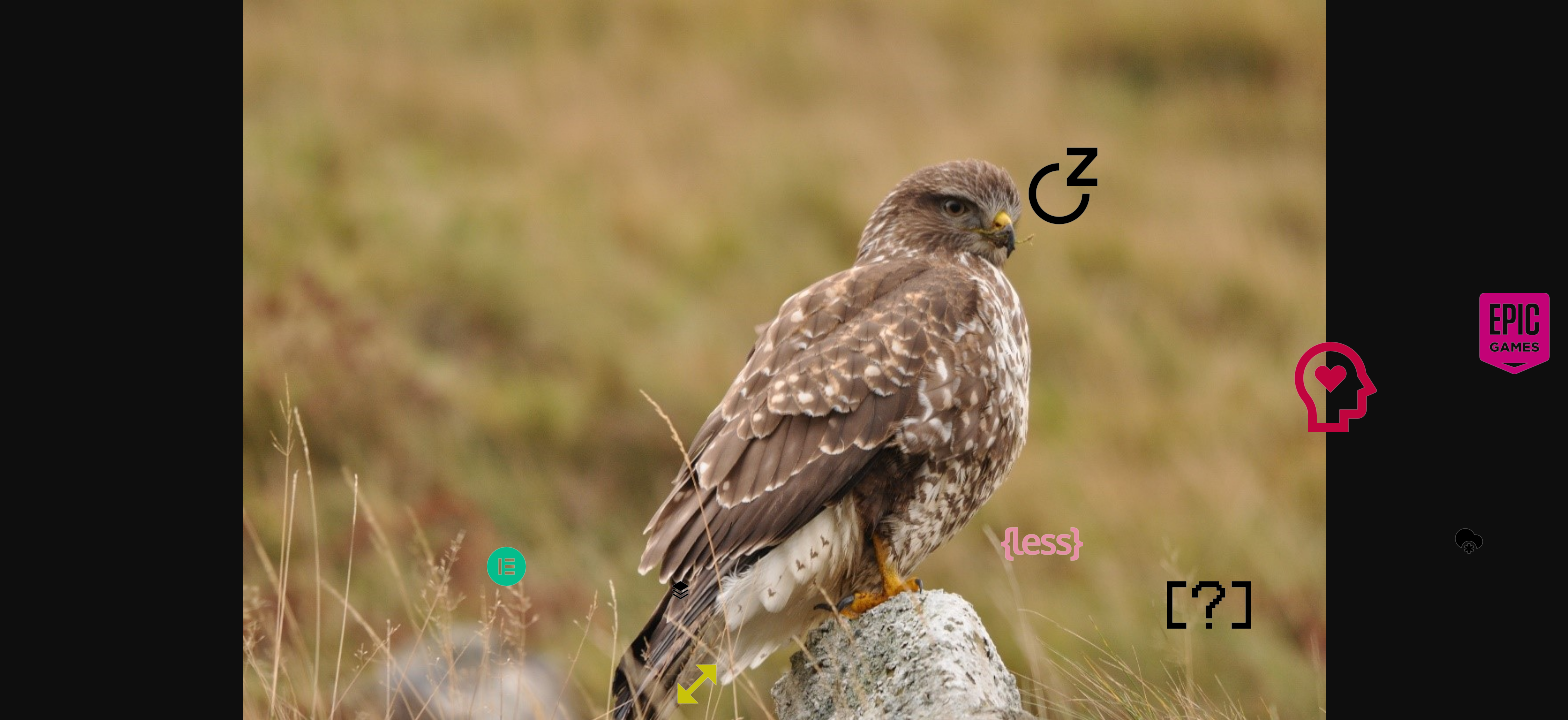  What do you see at coordinates (1209, 605) in the screenshot?
I see `visit the Philadelphia Inquirer website` at bounding box center [1209, 605].